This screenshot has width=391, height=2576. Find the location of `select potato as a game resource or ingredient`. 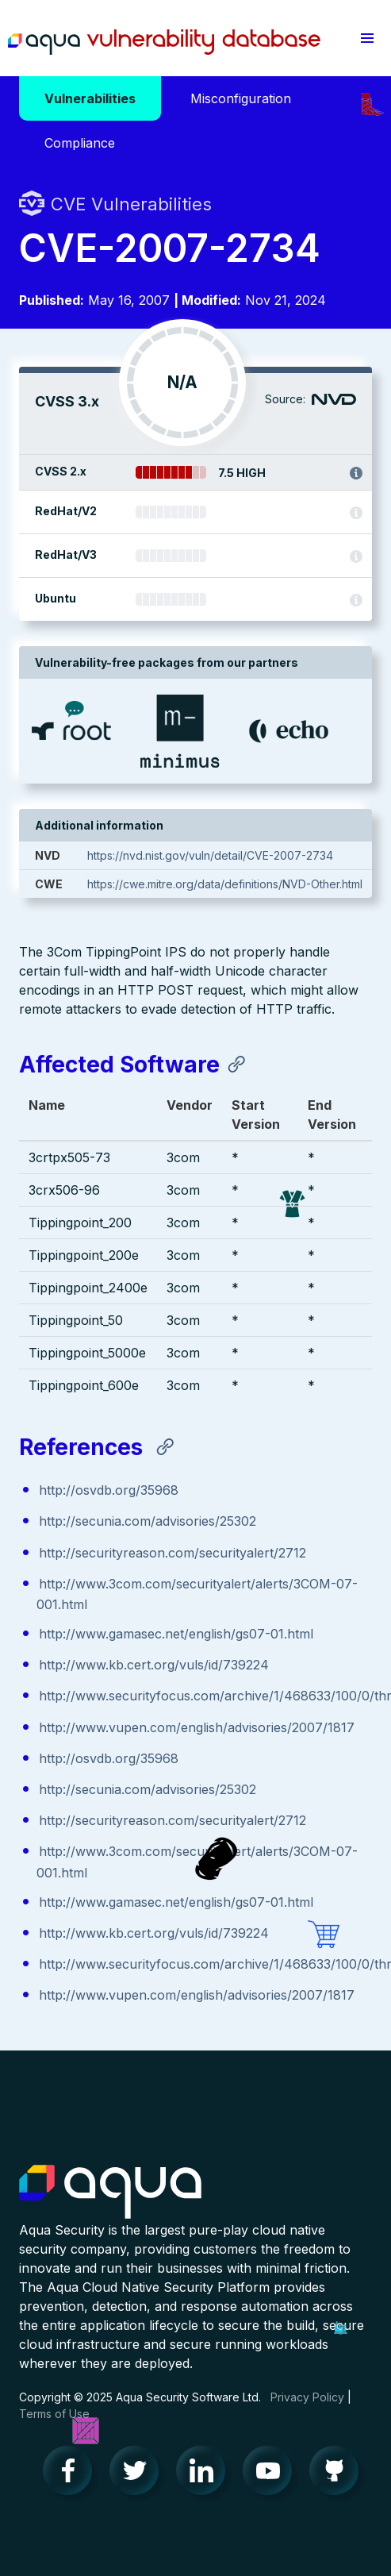

select potato as a game resource or ingredient is located at coordinates (216, 1858).